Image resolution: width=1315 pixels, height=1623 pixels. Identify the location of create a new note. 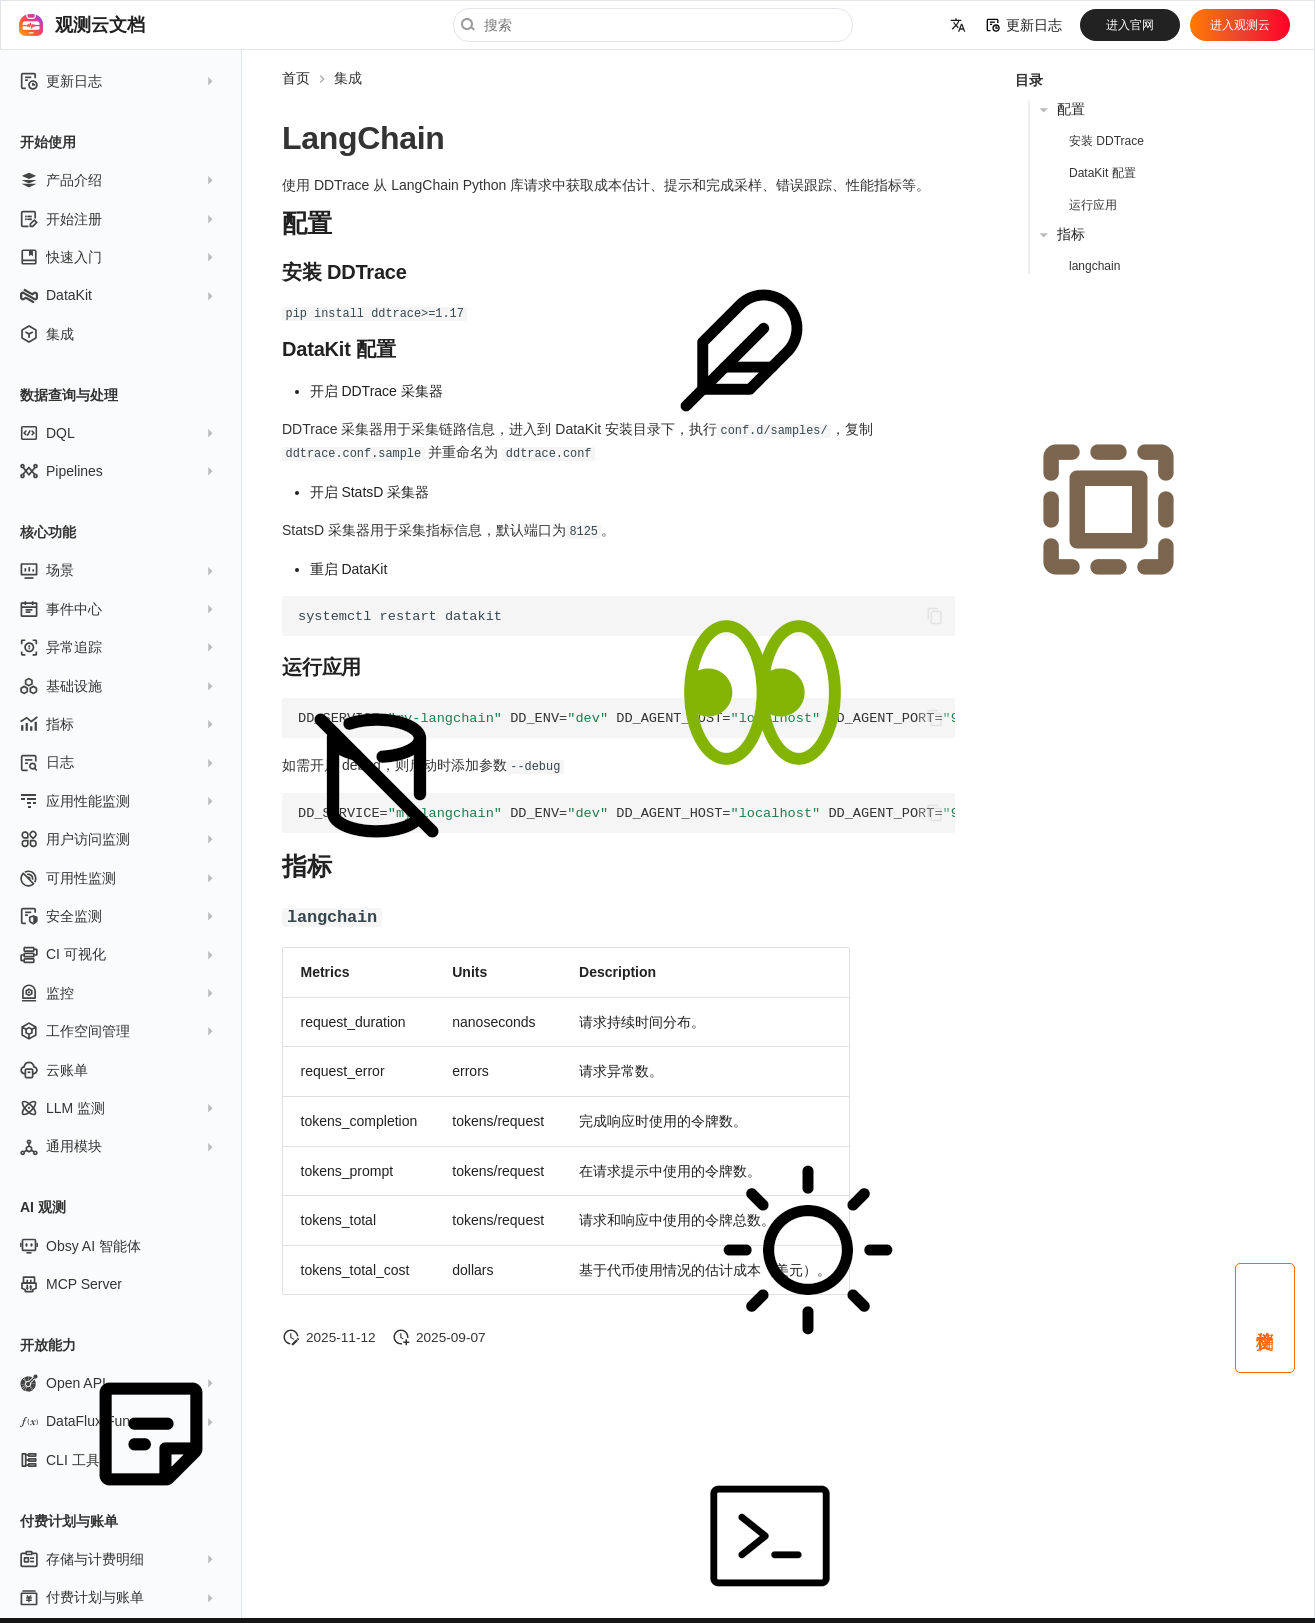
(151, 1434).